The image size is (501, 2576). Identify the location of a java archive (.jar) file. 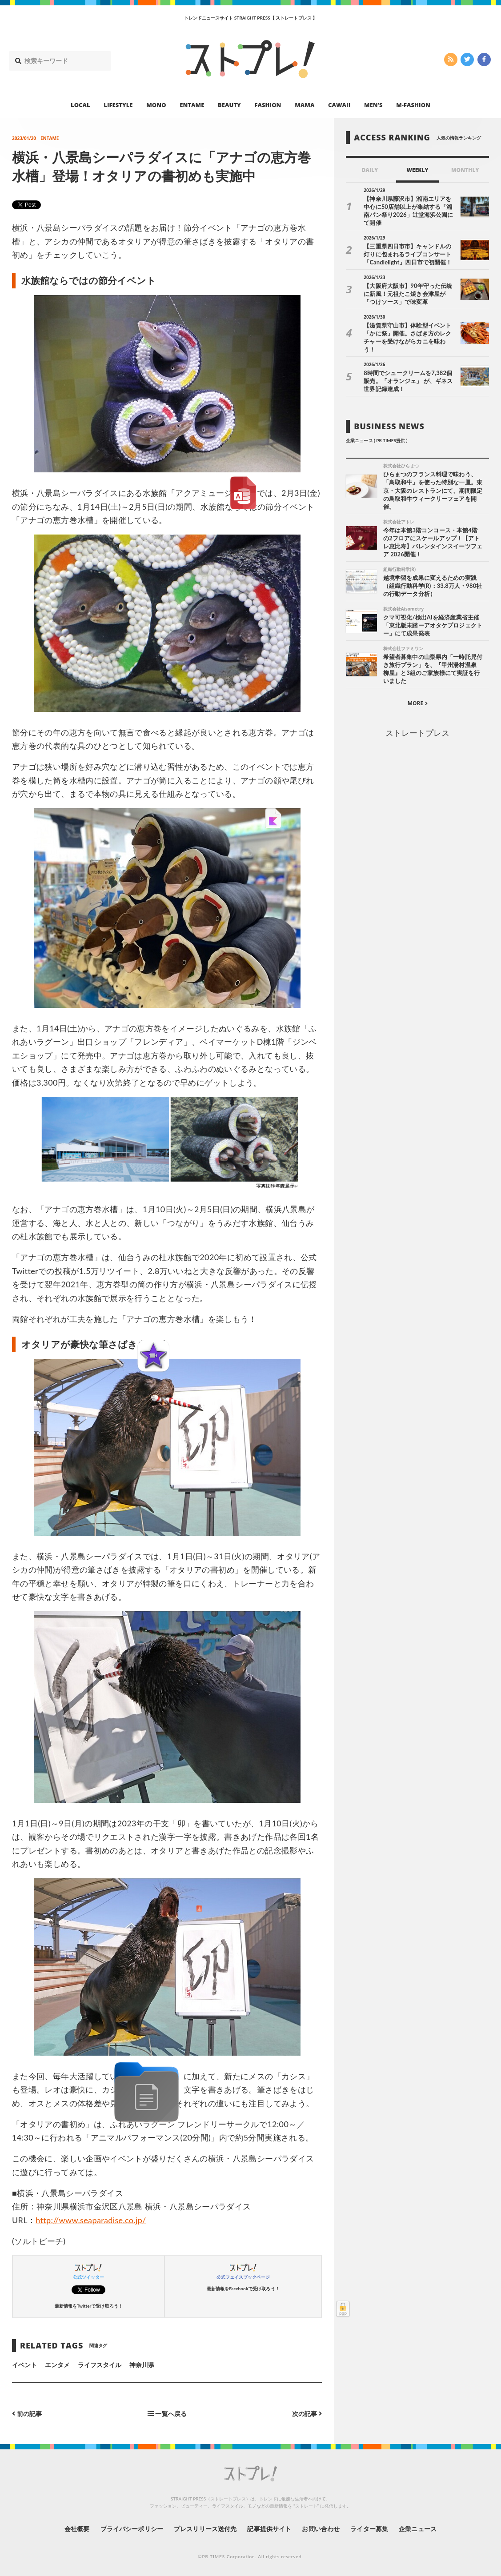
(199, 1909).